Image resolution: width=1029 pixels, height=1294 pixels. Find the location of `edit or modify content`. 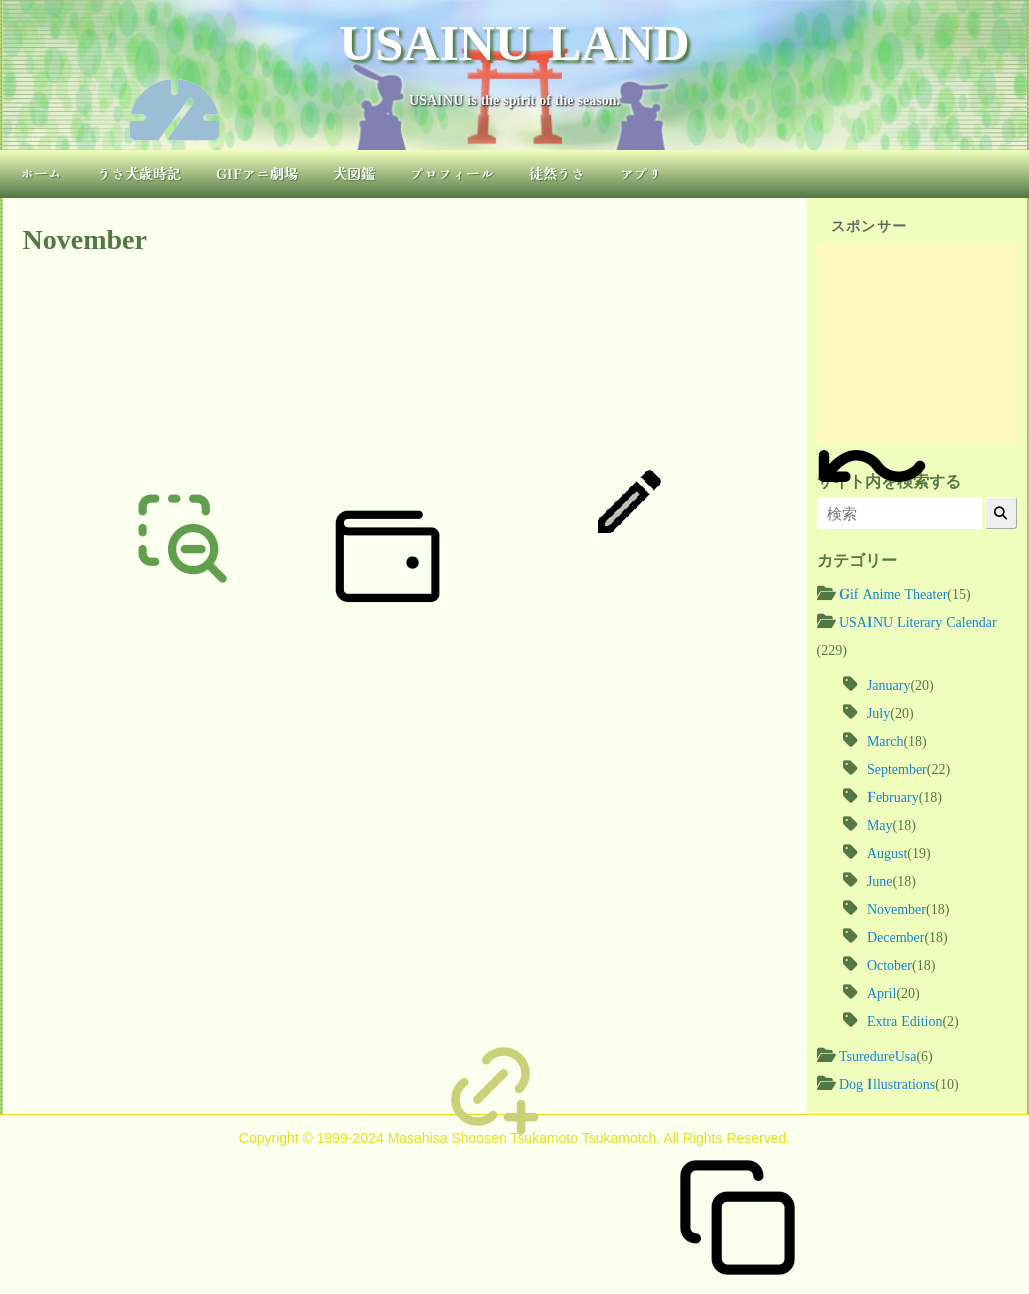

edit or modify content is located at coordinates (629, 501).